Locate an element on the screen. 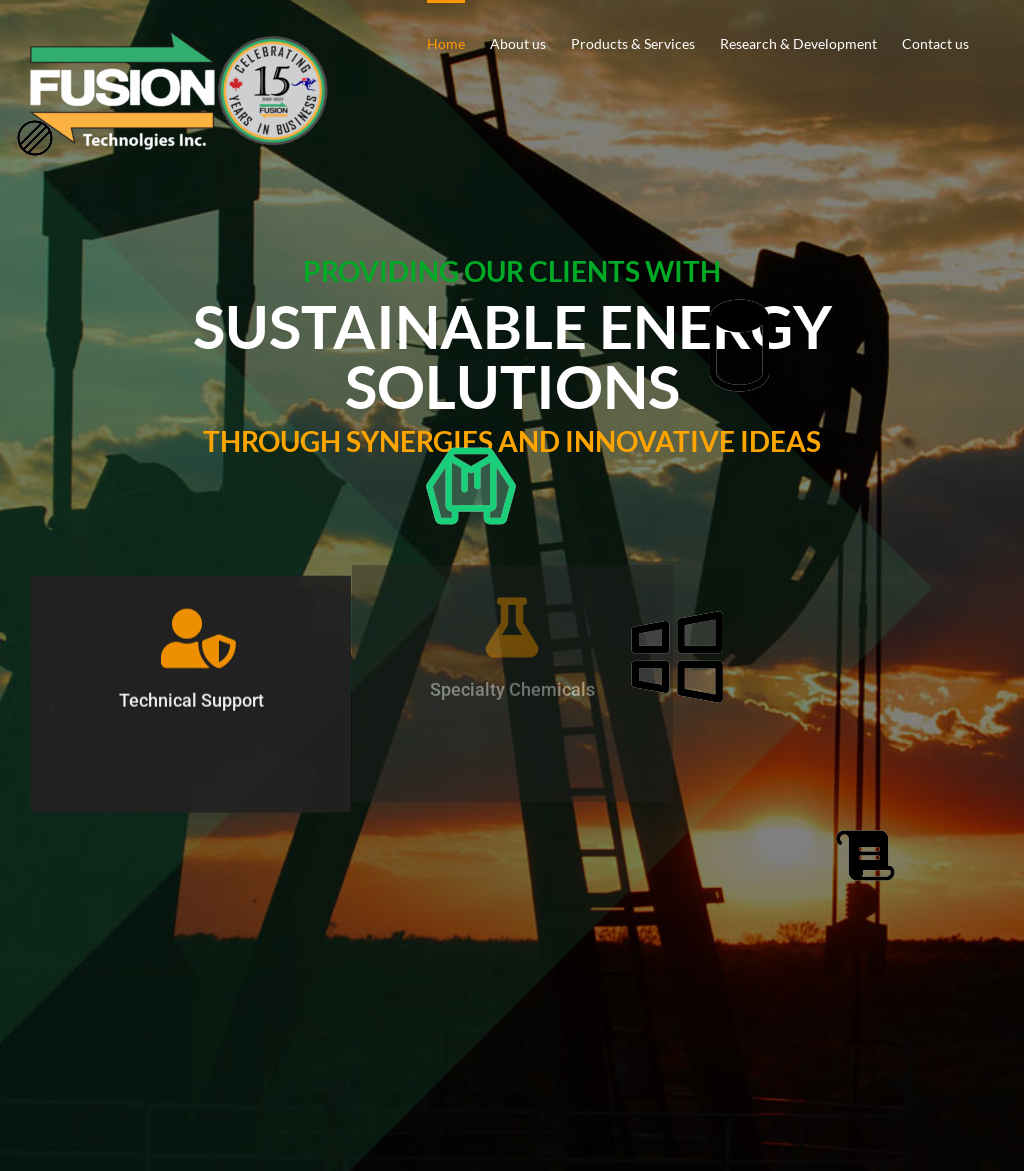 Image resolution: width=1024 pixels, height=1171 pixels. view terms and conditions or legal documents is located at coordinates (867, 855).